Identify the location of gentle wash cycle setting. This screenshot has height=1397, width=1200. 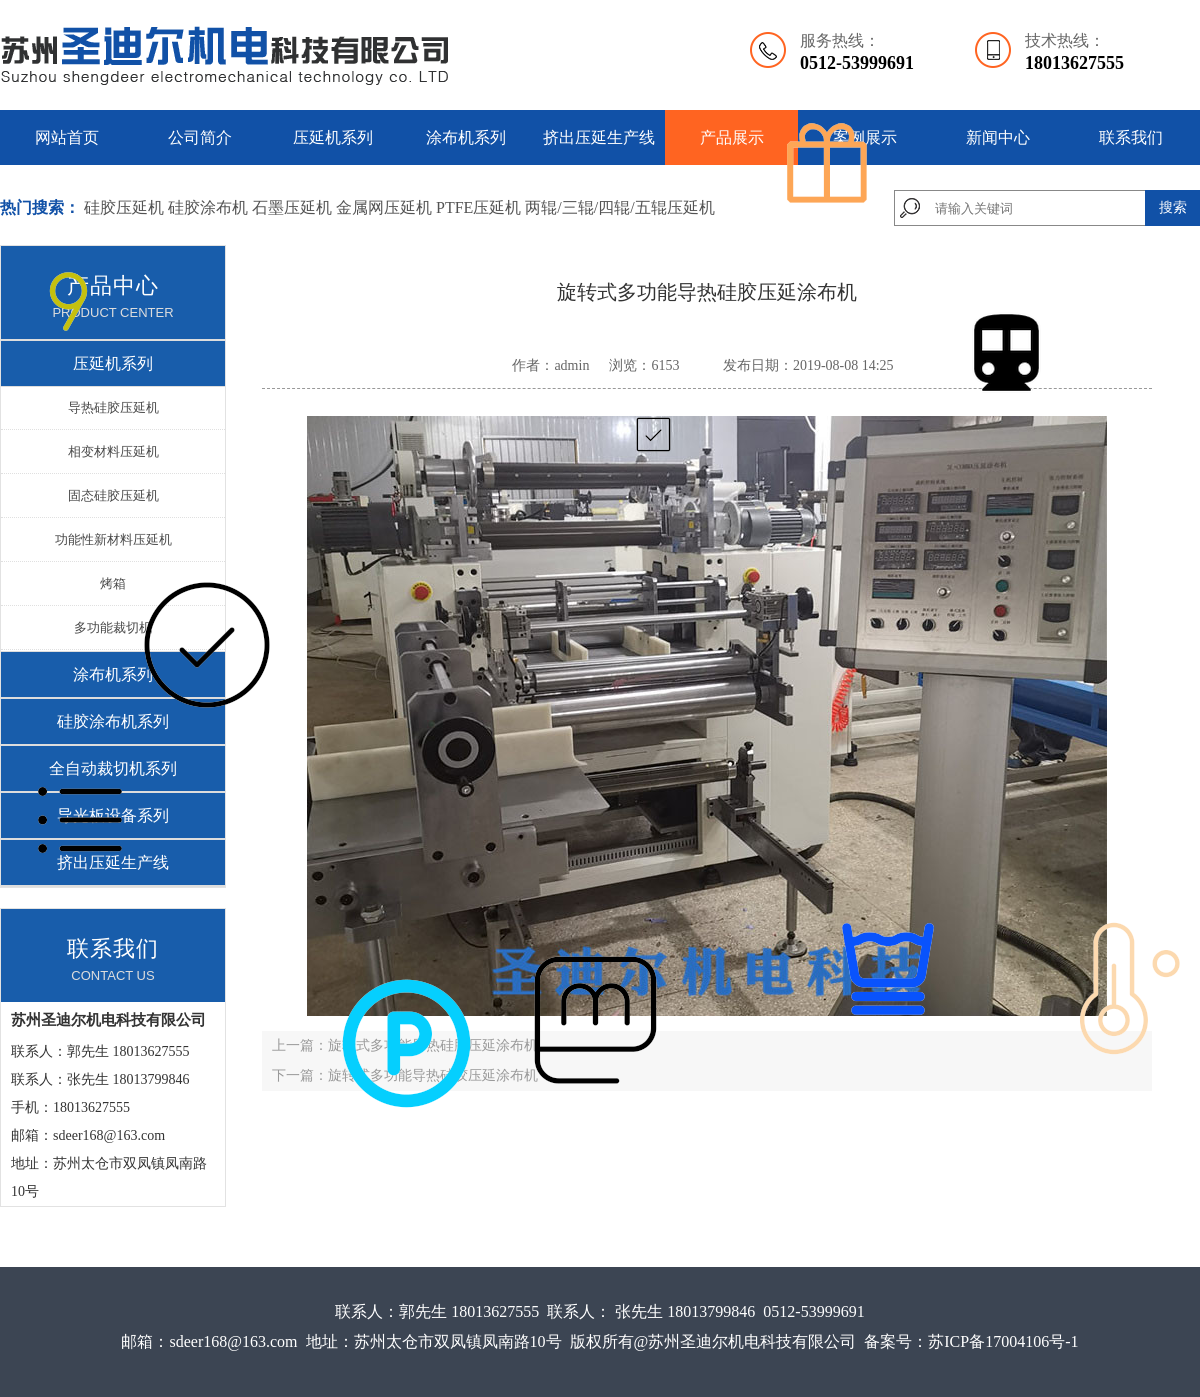
(888, 969).